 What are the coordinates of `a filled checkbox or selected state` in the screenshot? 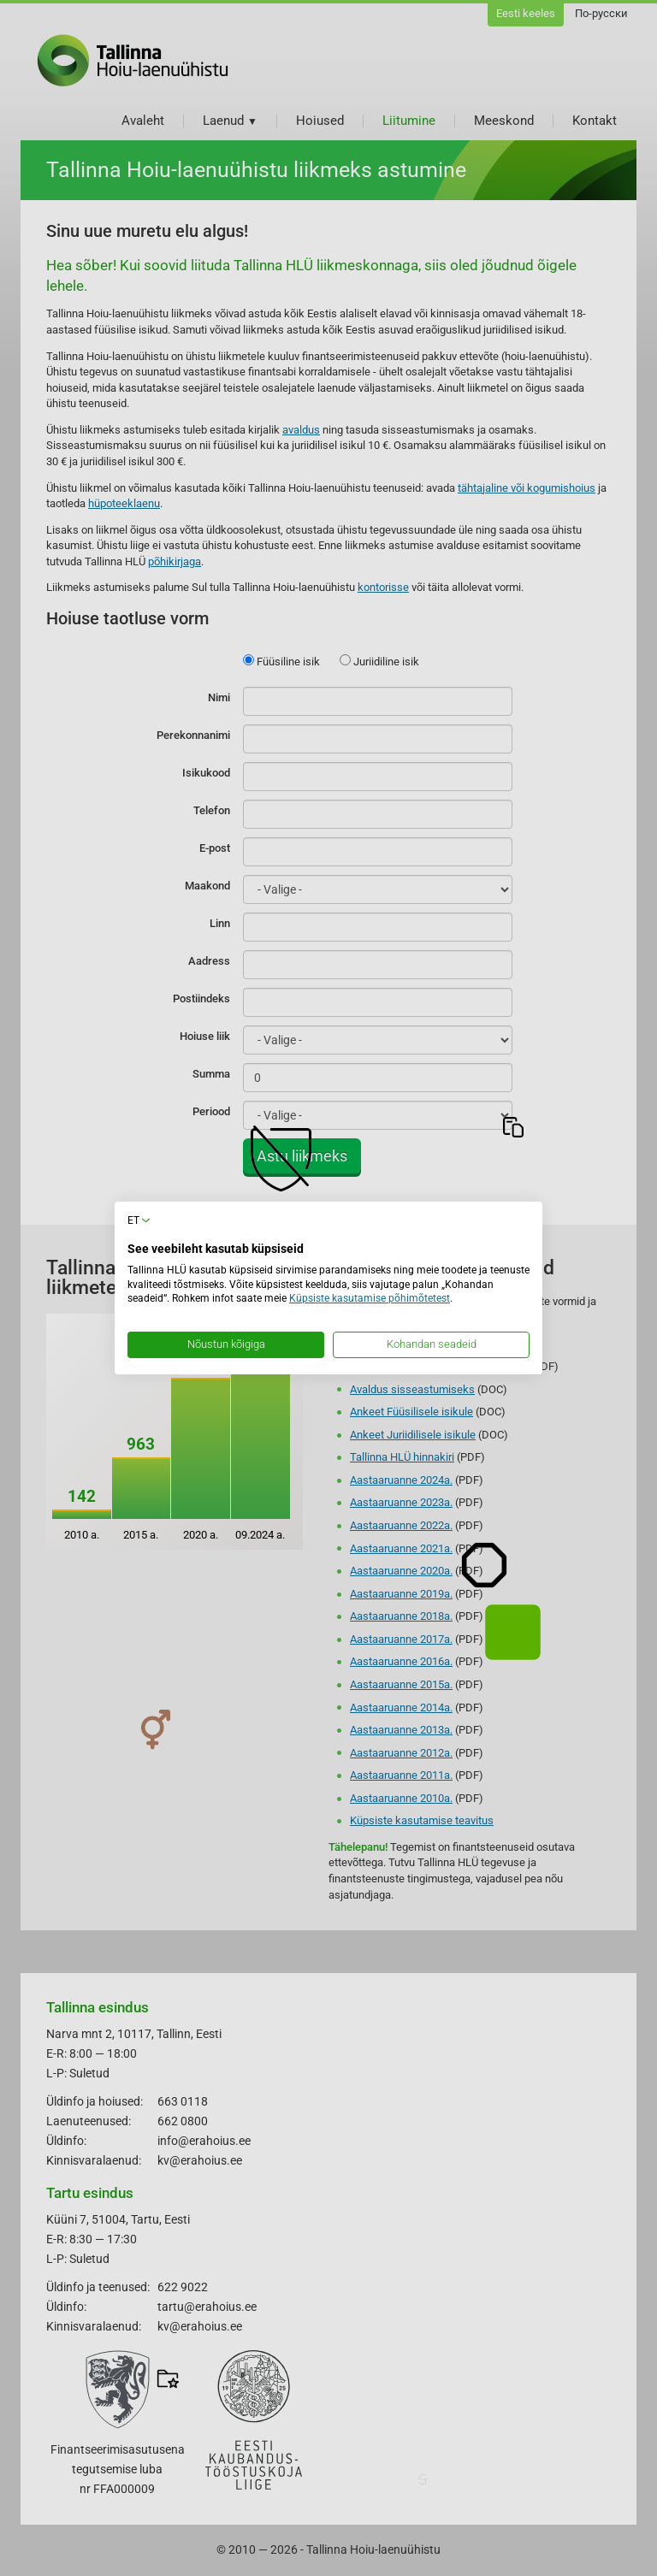 It's located at (512, 1632).